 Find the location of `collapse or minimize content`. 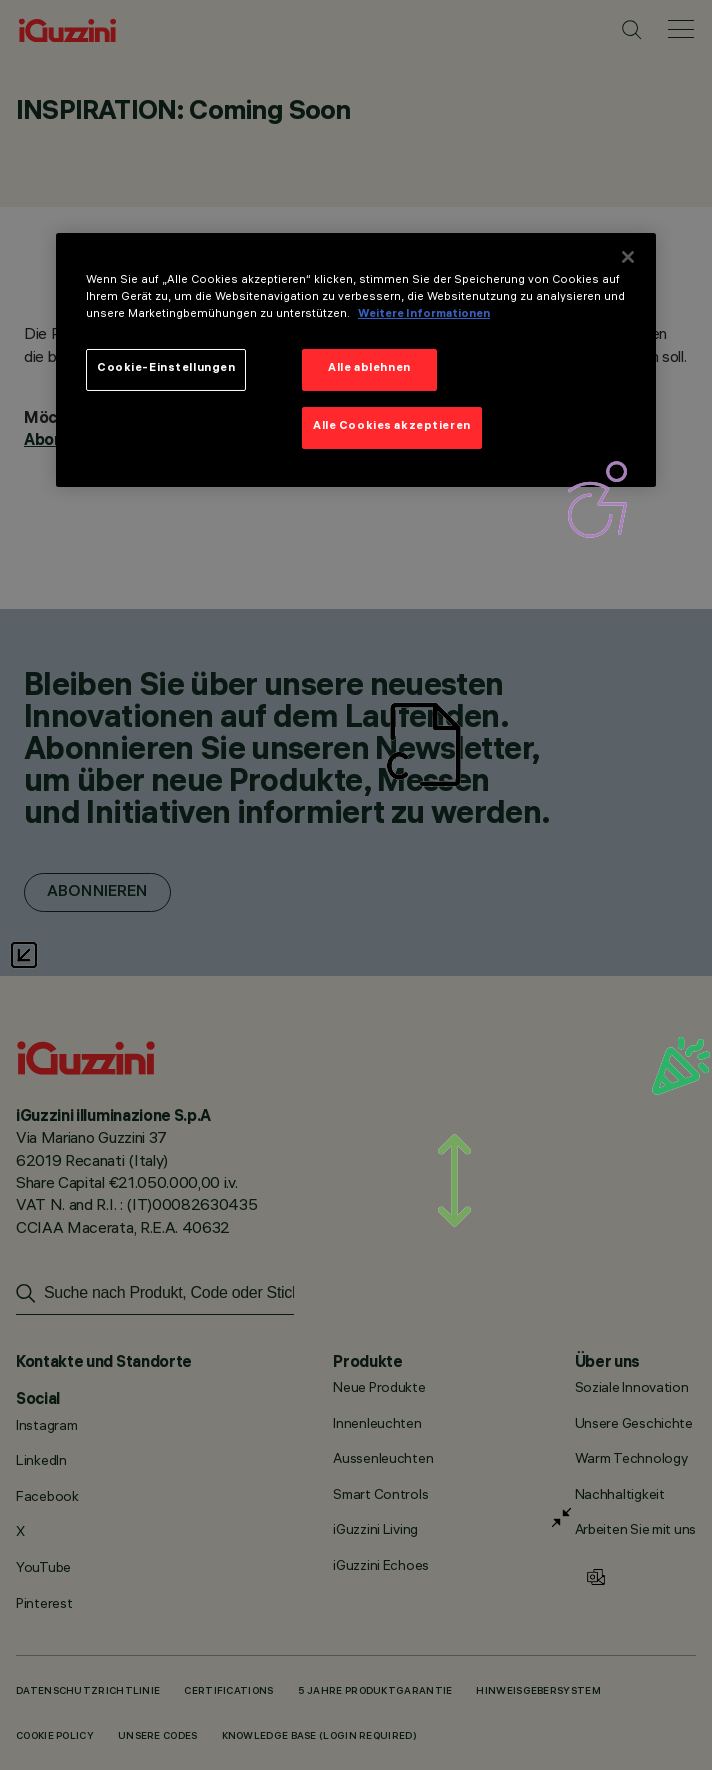

collapse or minimize content is located at coordinates (24, 955).